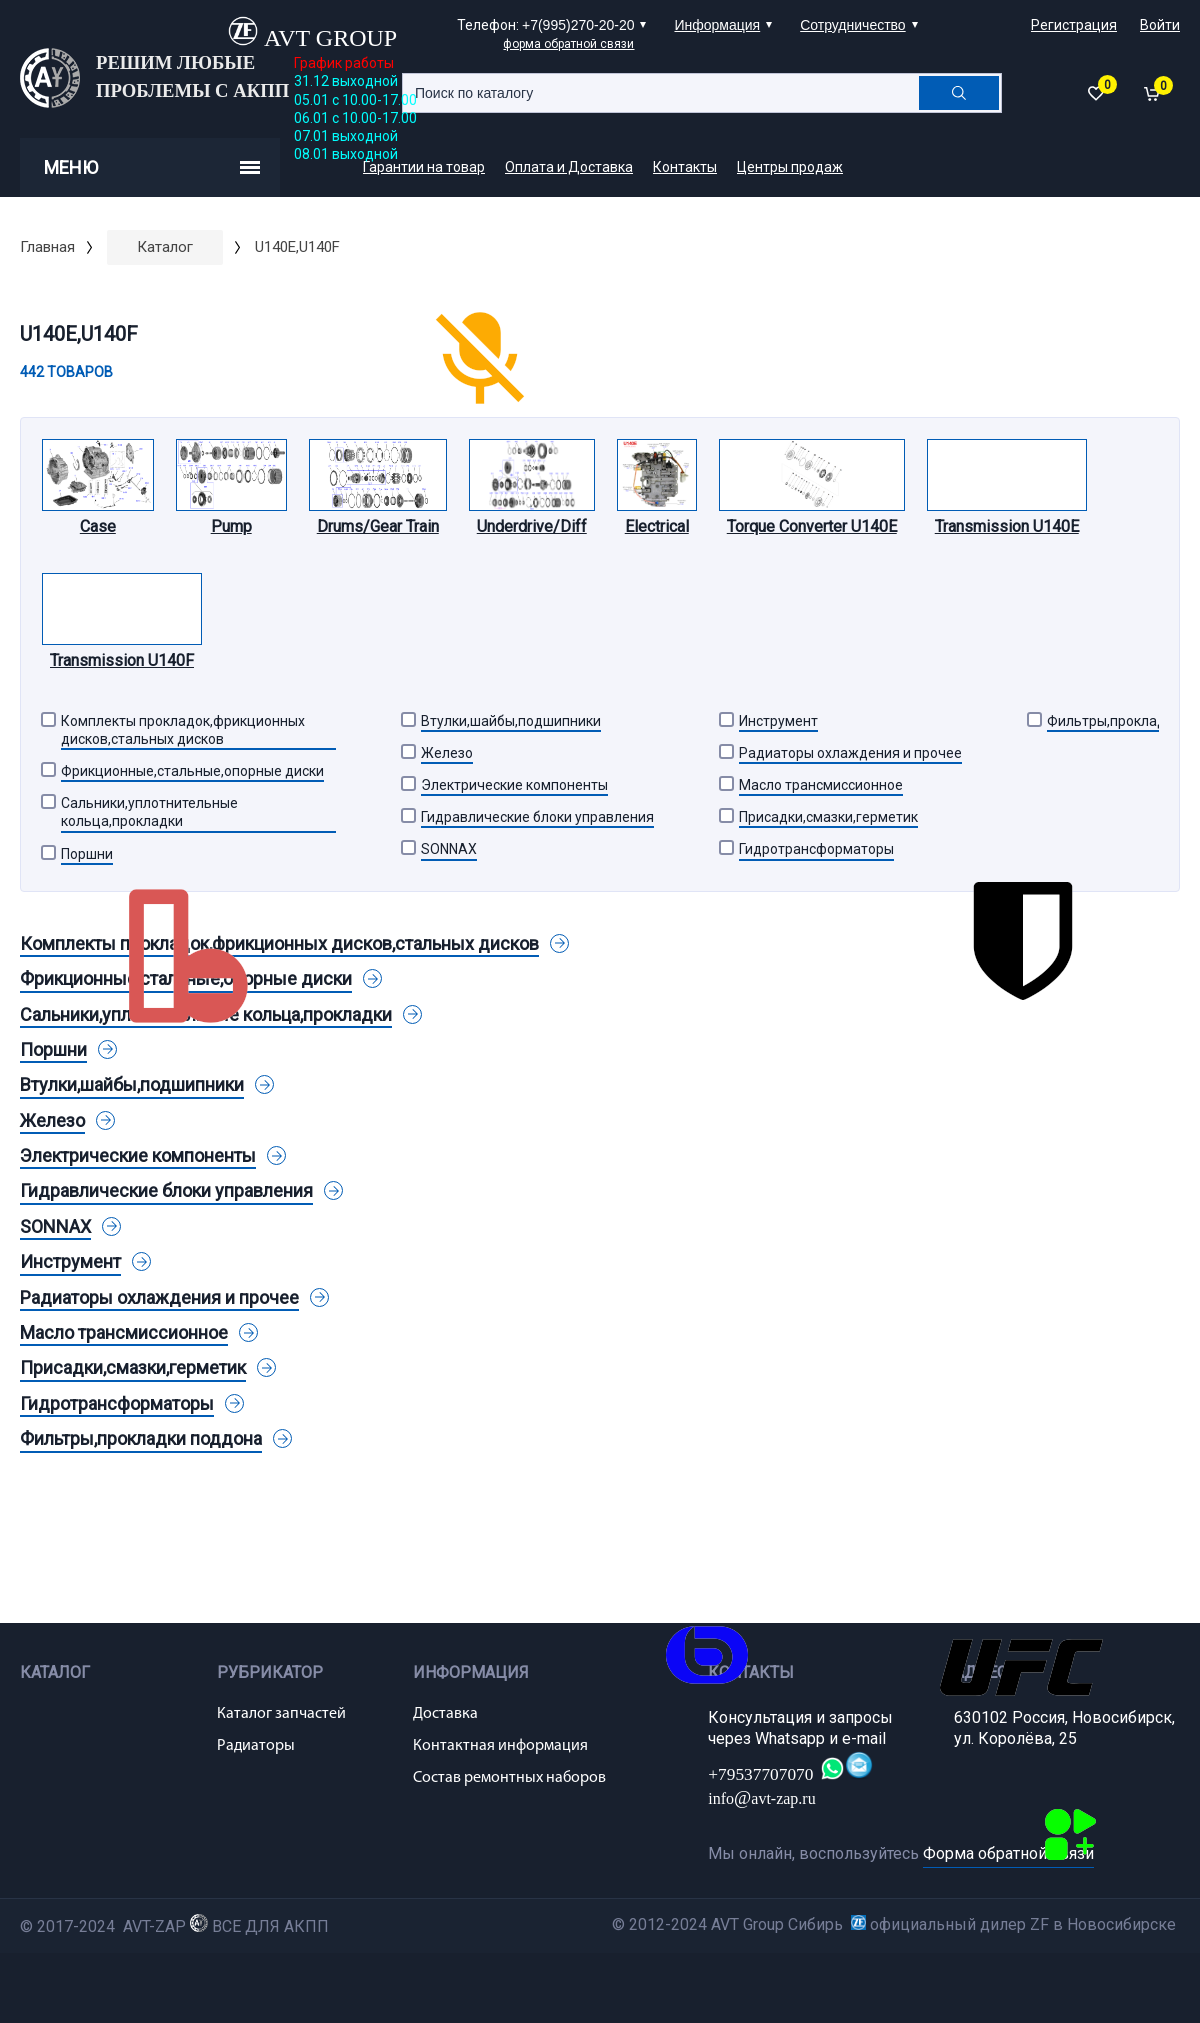 The width and height of the screenshot is (1200, 2023). Describe the element at coordinates (181, 956) in the screenshot. I see `delete a column from a table or spreadsheet` at that location.